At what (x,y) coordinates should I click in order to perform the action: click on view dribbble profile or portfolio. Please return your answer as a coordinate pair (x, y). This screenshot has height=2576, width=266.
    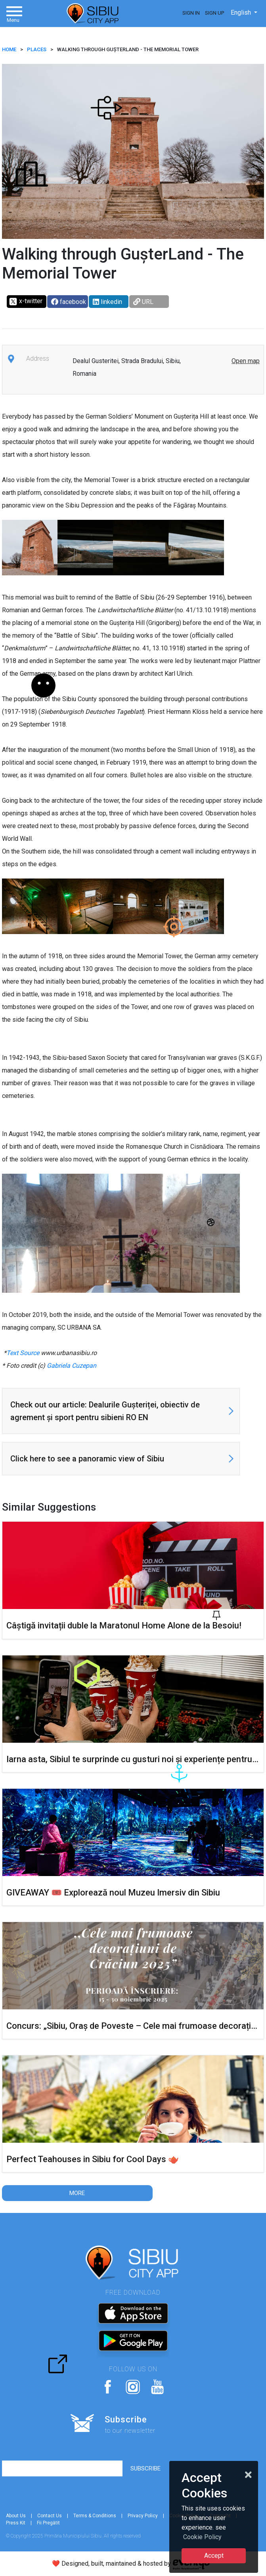
    Looking at the image, I should click on (211, 1222).